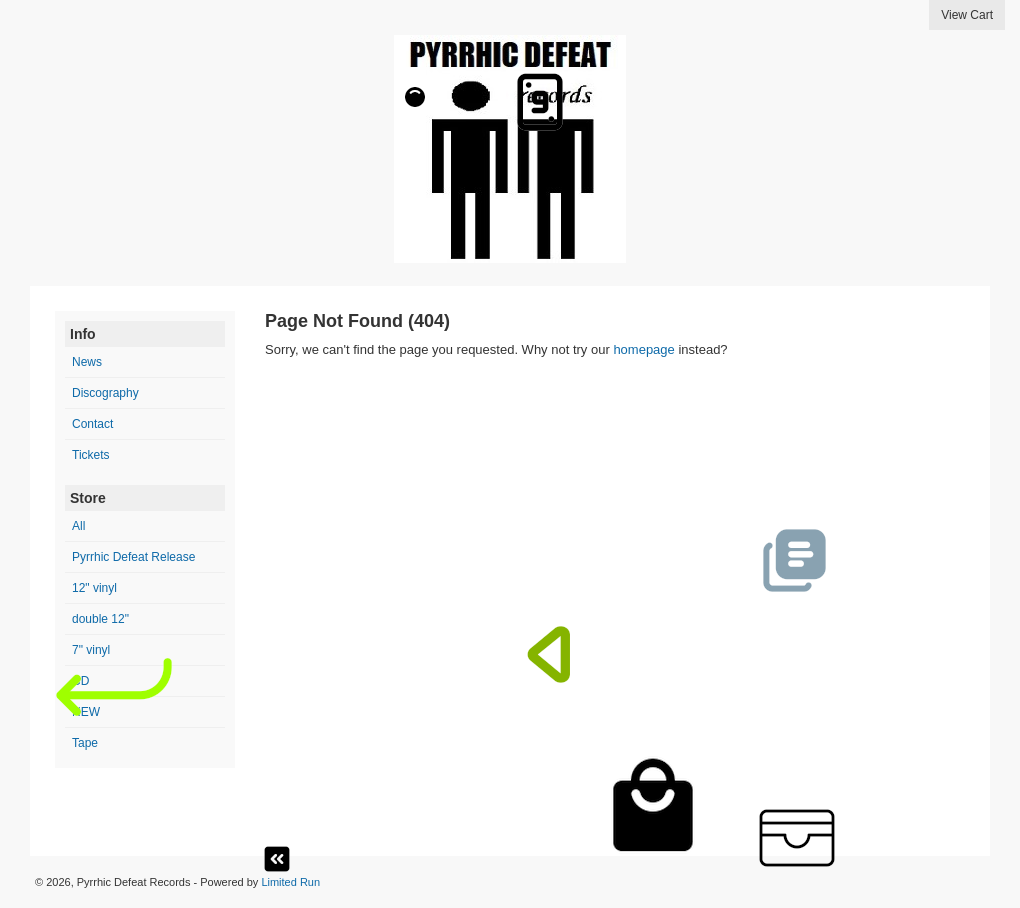 The width and height of the screenshot is (1020, 908). I want to click on access your wallet or saved payment methods, so click(797, 838).